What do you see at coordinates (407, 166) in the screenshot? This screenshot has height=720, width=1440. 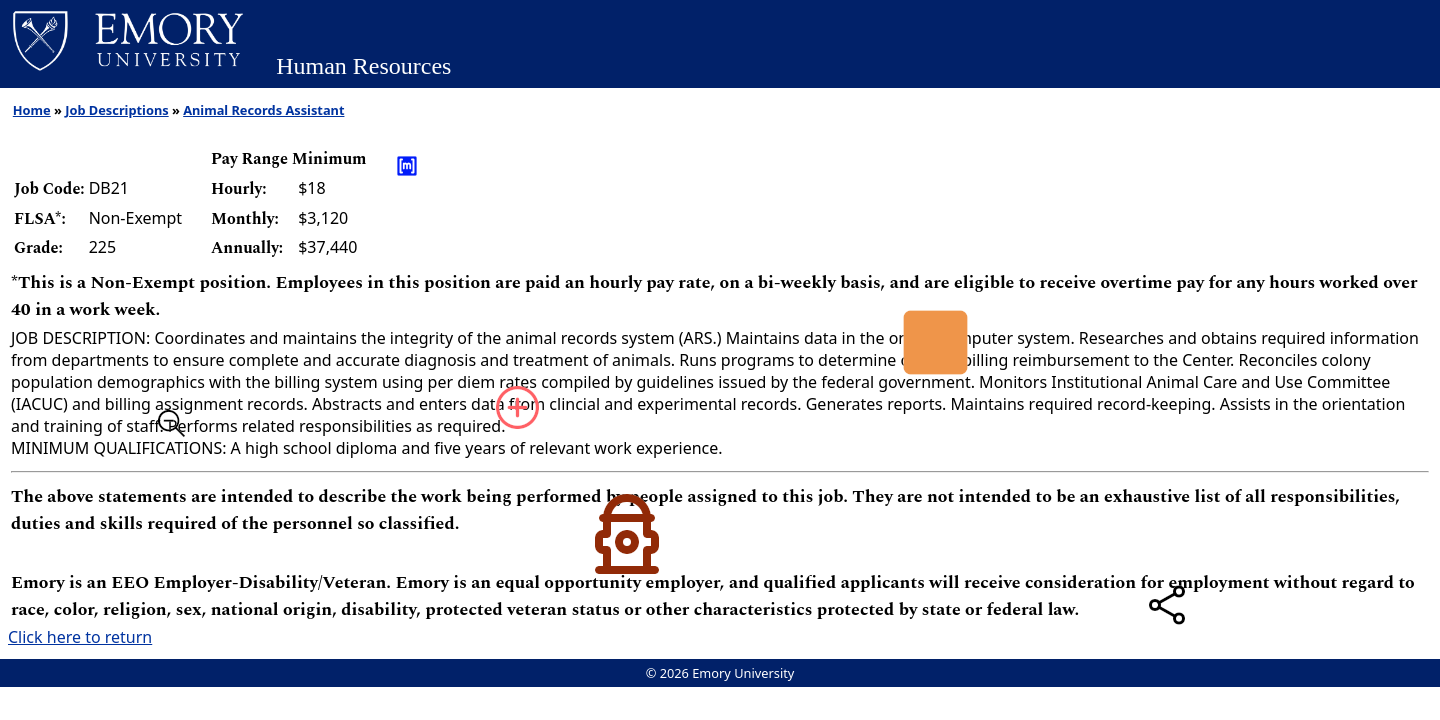 I see `open matrix messaging app` at bounding box center [407, 166].